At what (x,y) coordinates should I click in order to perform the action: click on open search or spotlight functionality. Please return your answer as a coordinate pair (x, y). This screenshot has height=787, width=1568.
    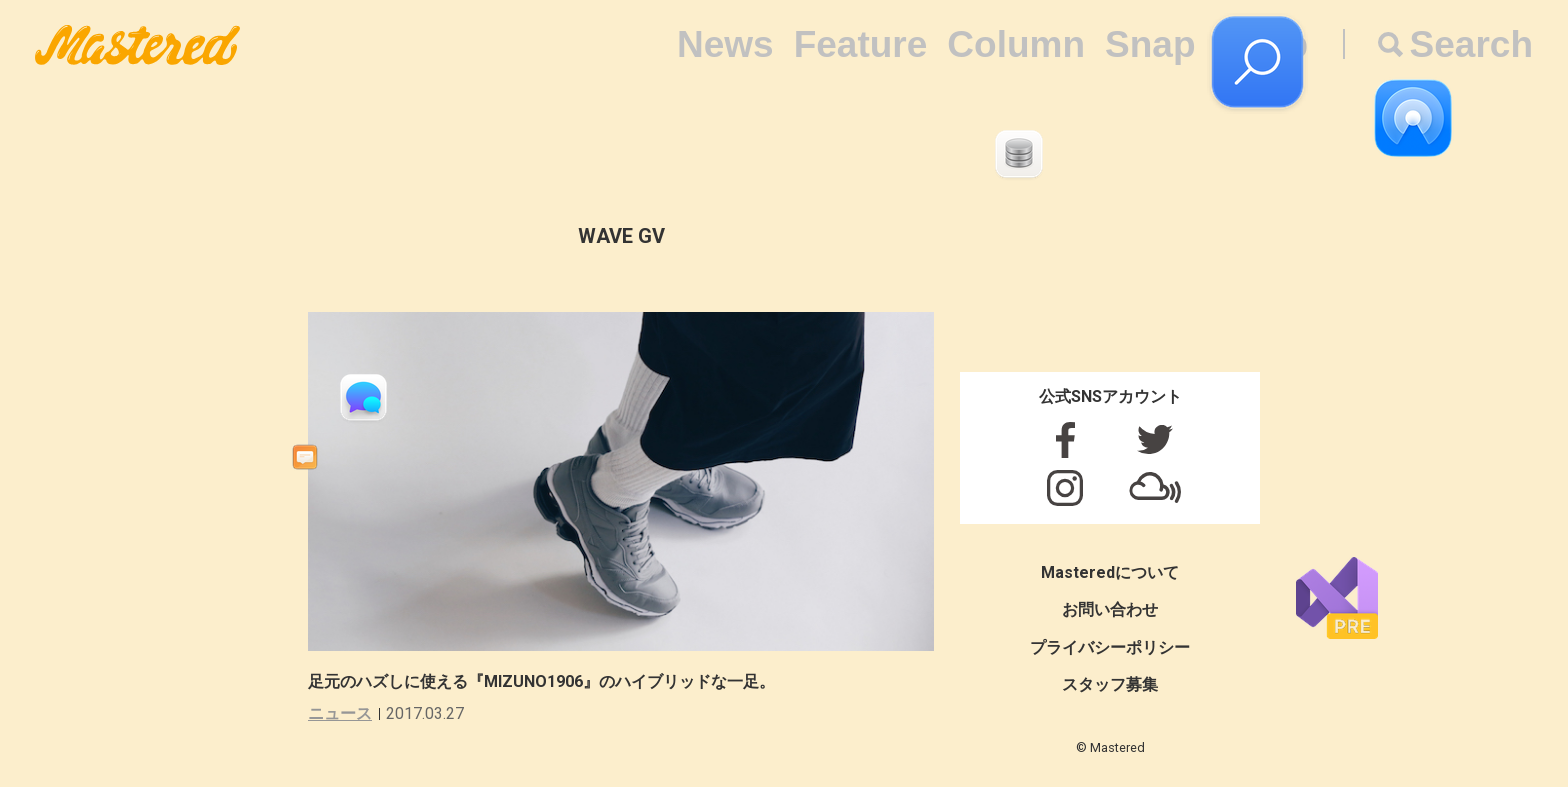
    Looking at the image, I should click on (1257, 63).